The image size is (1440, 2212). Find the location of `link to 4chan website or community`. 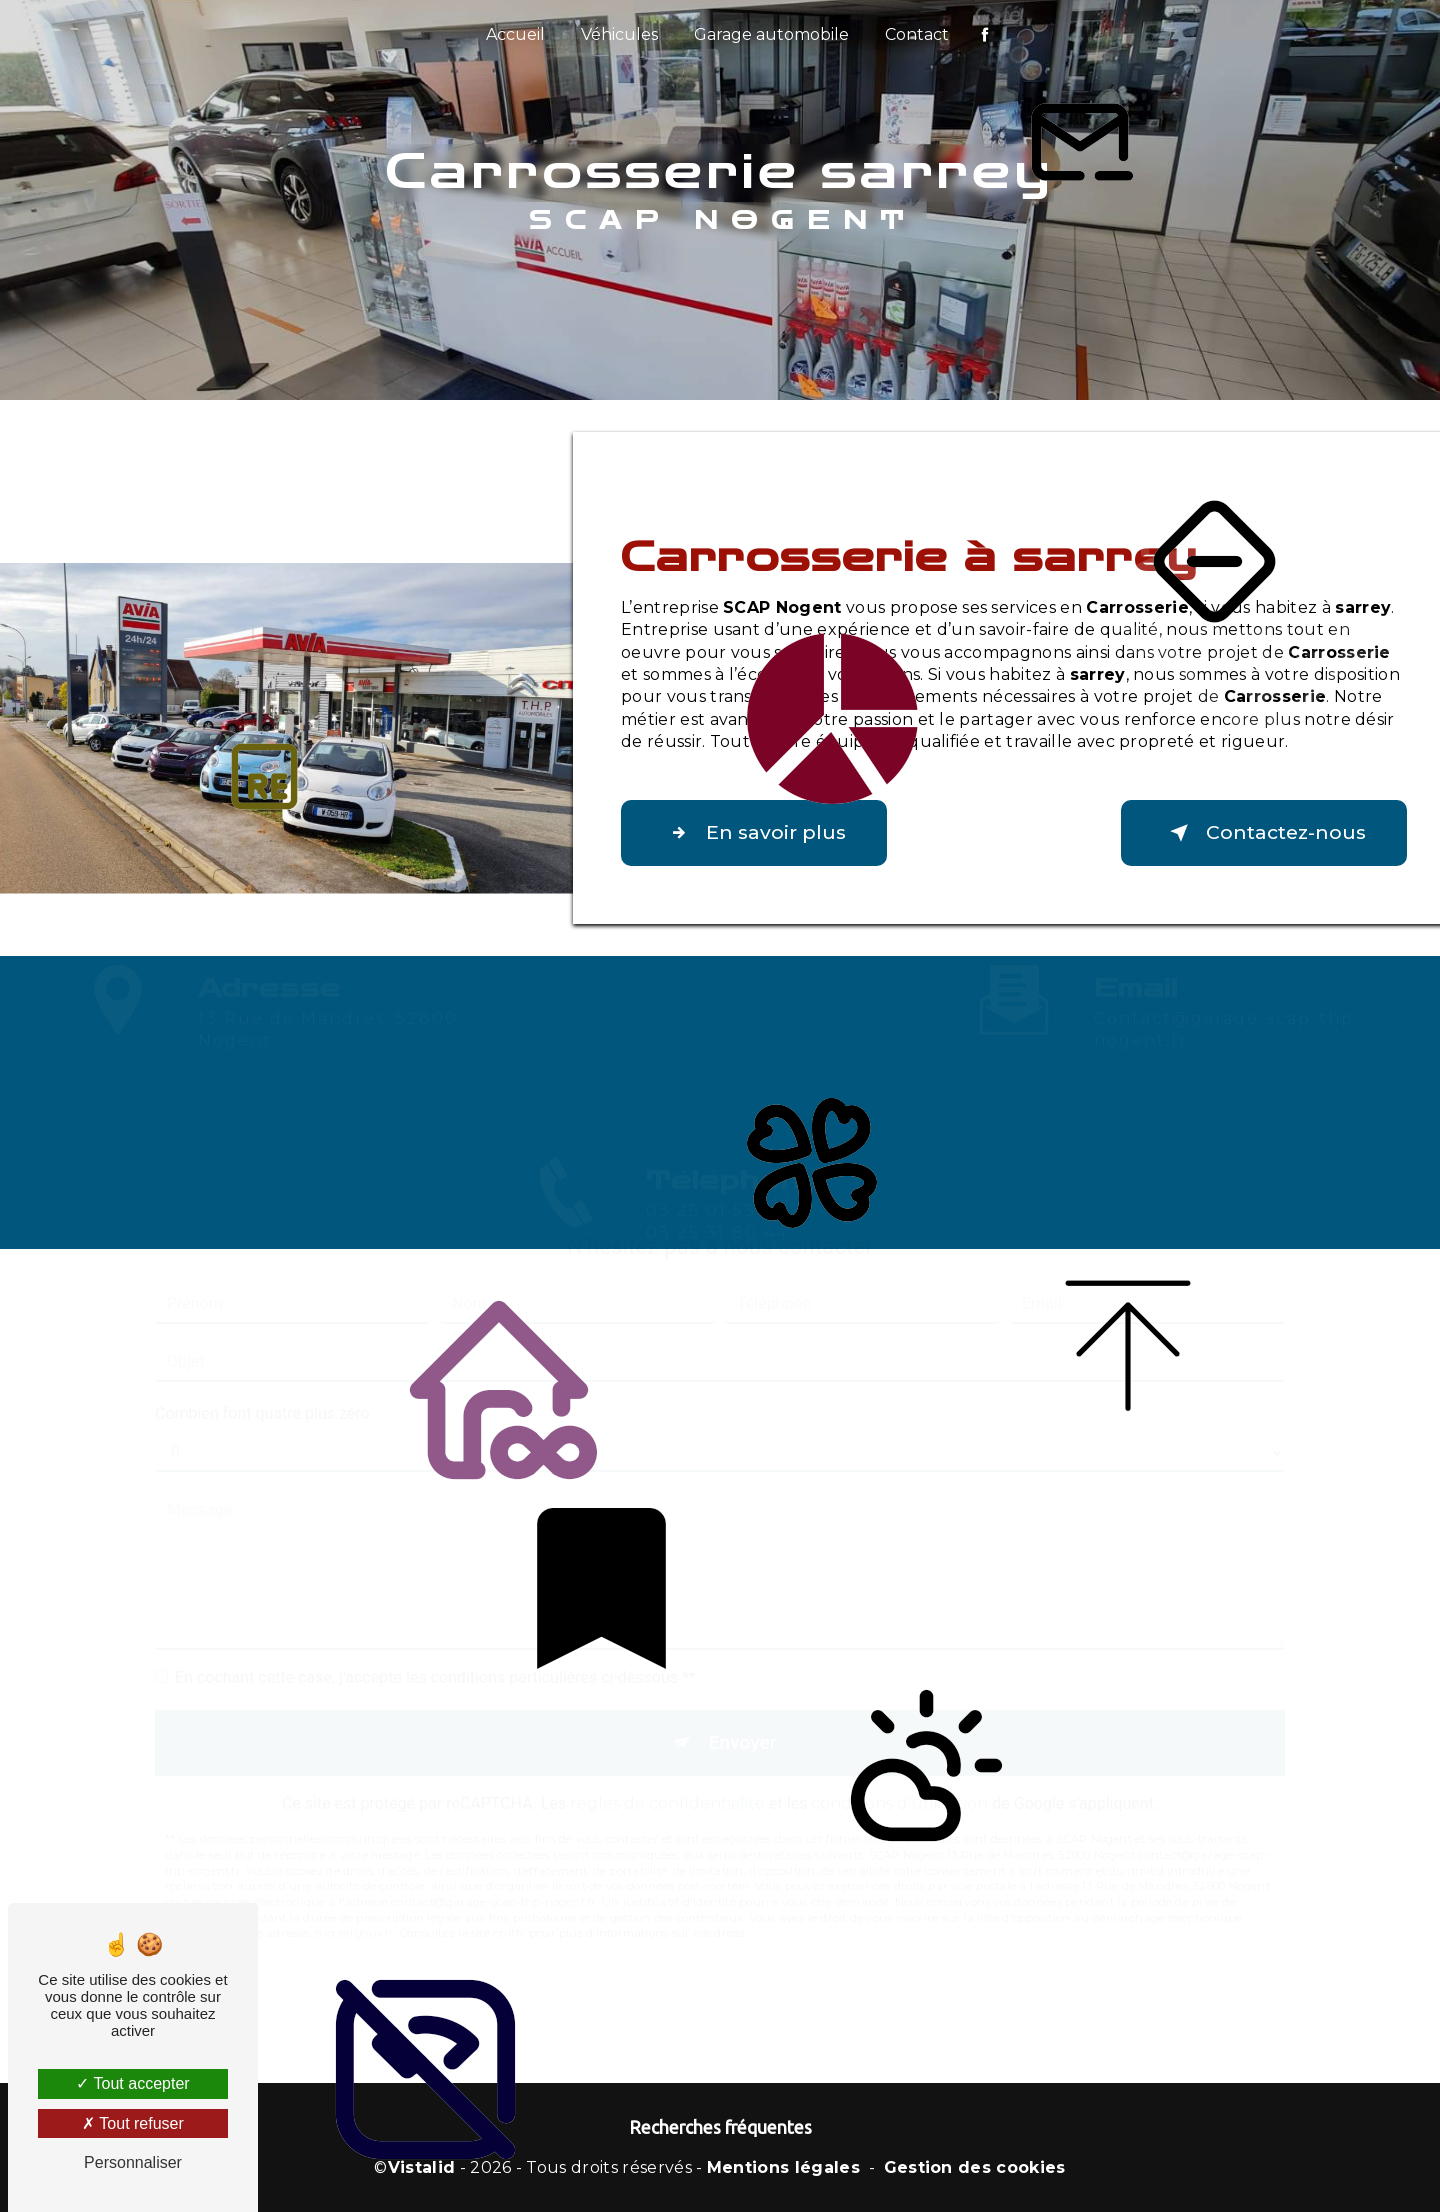

link to 4chan website or community is located at coordinates (812, 1163).